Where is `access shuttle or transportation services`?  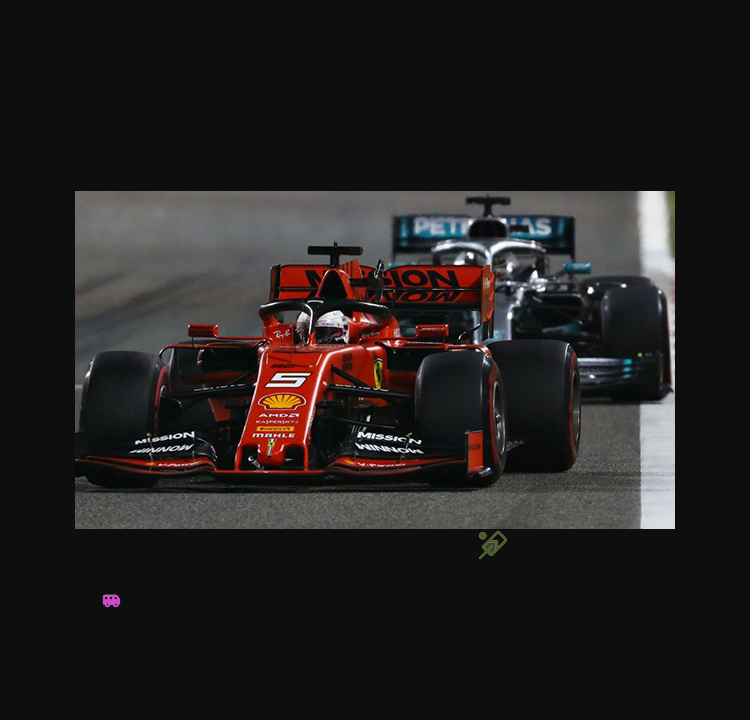
access shuttle or transportation services is located at coordinates (111, 600).